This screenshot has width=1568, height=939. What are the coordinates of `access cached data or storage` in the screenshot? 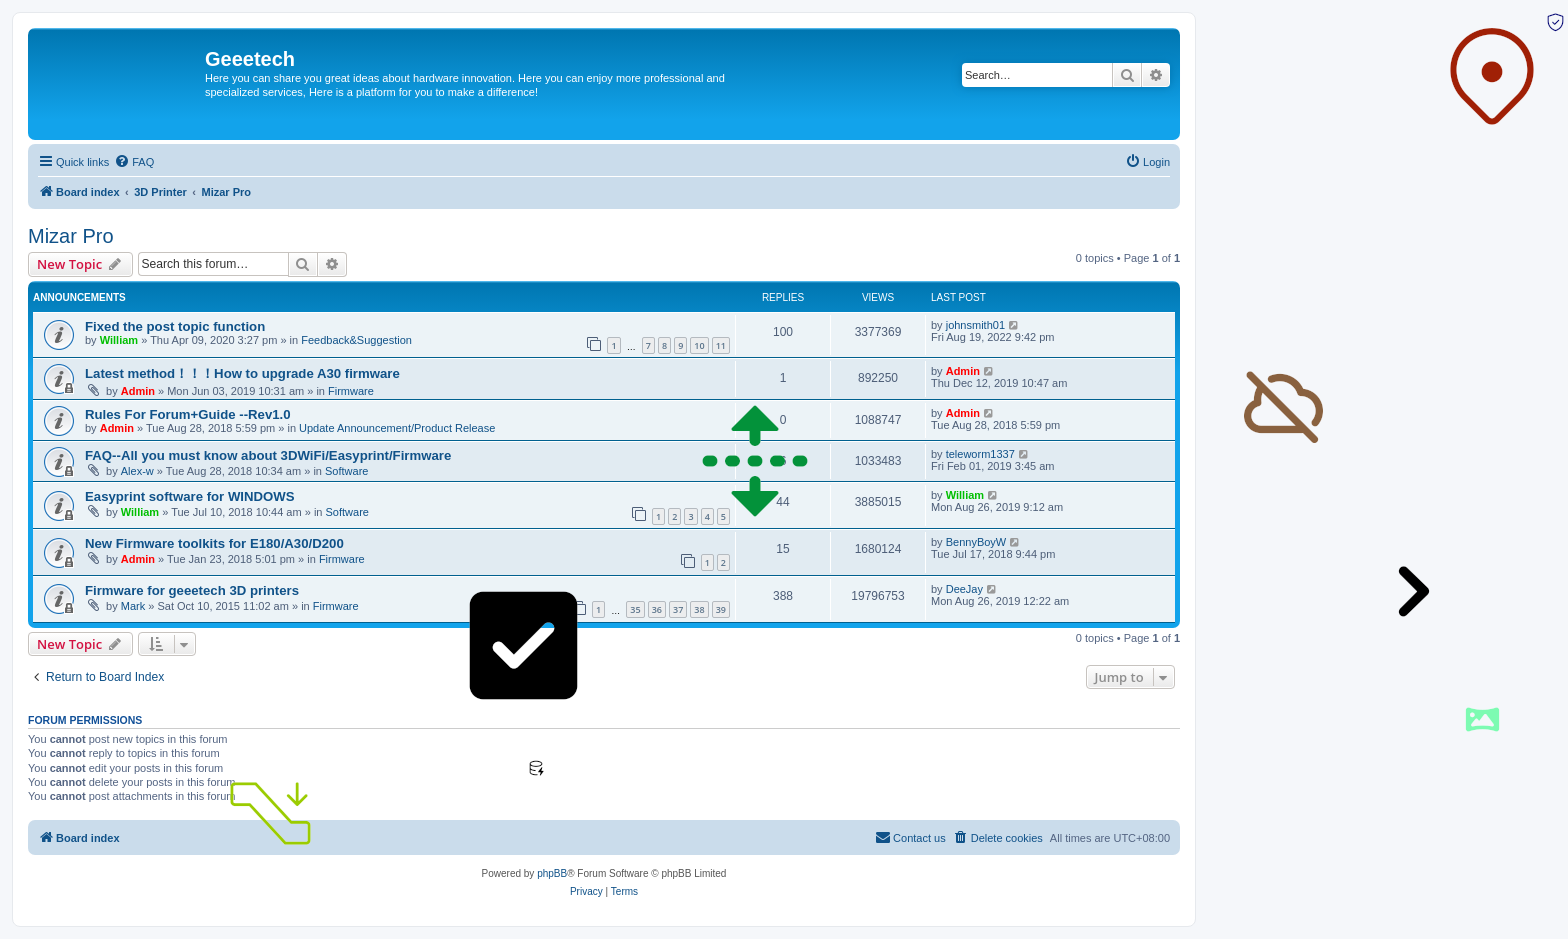 It's located at (536, 768).